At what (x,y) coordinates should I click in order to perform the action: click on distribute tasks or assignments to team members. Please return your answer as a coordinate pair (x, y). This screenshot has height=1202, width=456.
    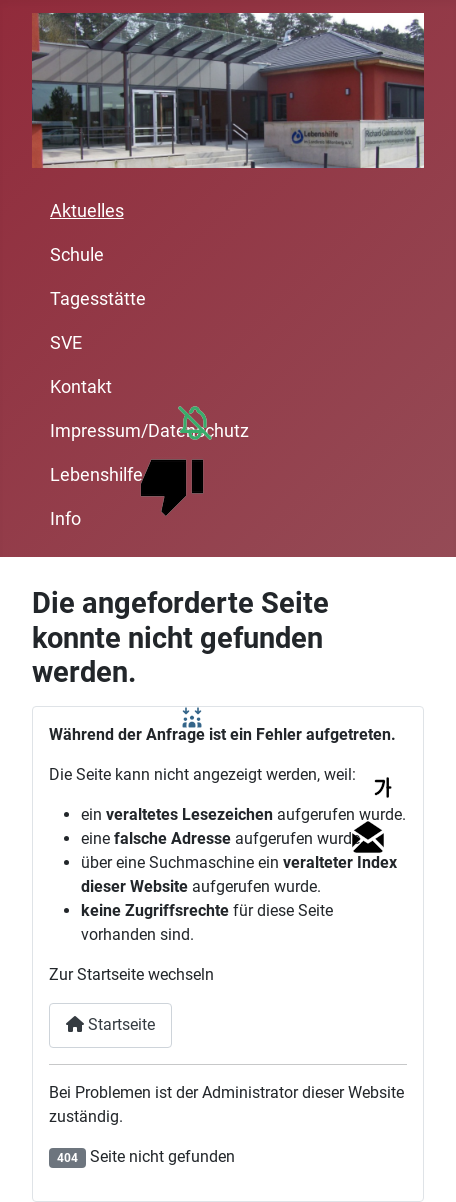
    Looking at the image, I should click on (192, 718).